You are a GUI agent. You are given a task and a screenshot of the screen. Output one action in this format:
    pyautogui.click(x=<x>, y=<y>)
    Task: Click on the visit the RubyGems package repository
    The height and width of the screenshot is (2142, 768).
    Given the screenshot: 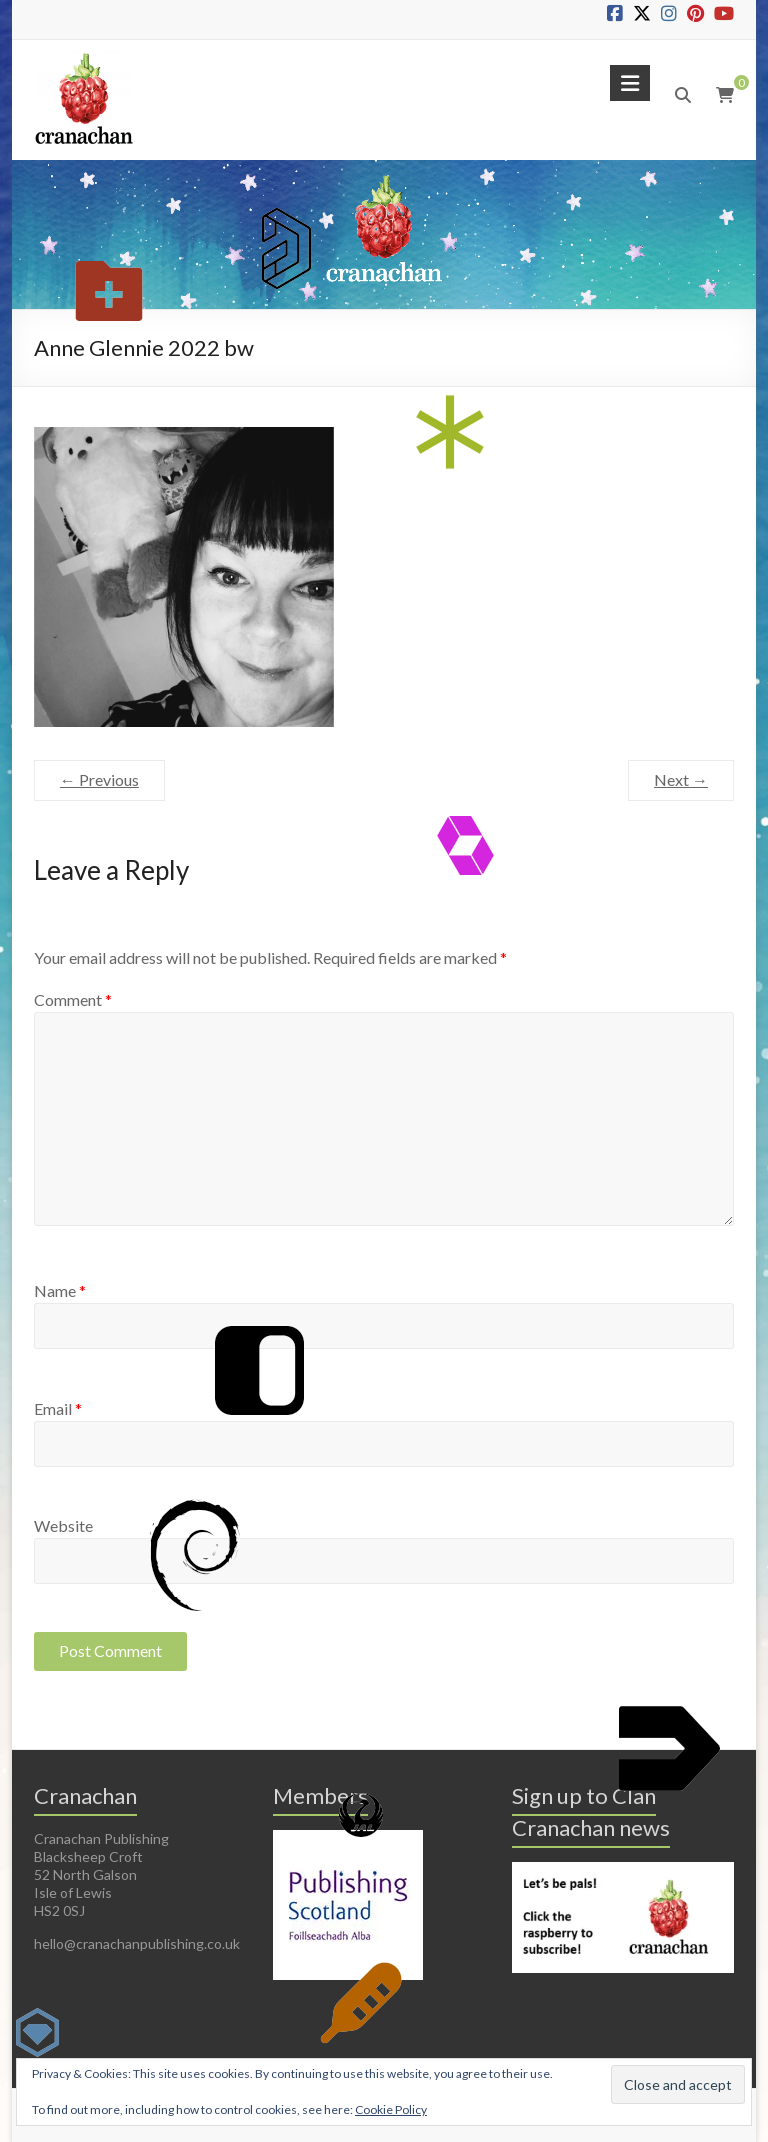 What is the action you would take?
    pyautogui.click(x=37, y=2032)
    